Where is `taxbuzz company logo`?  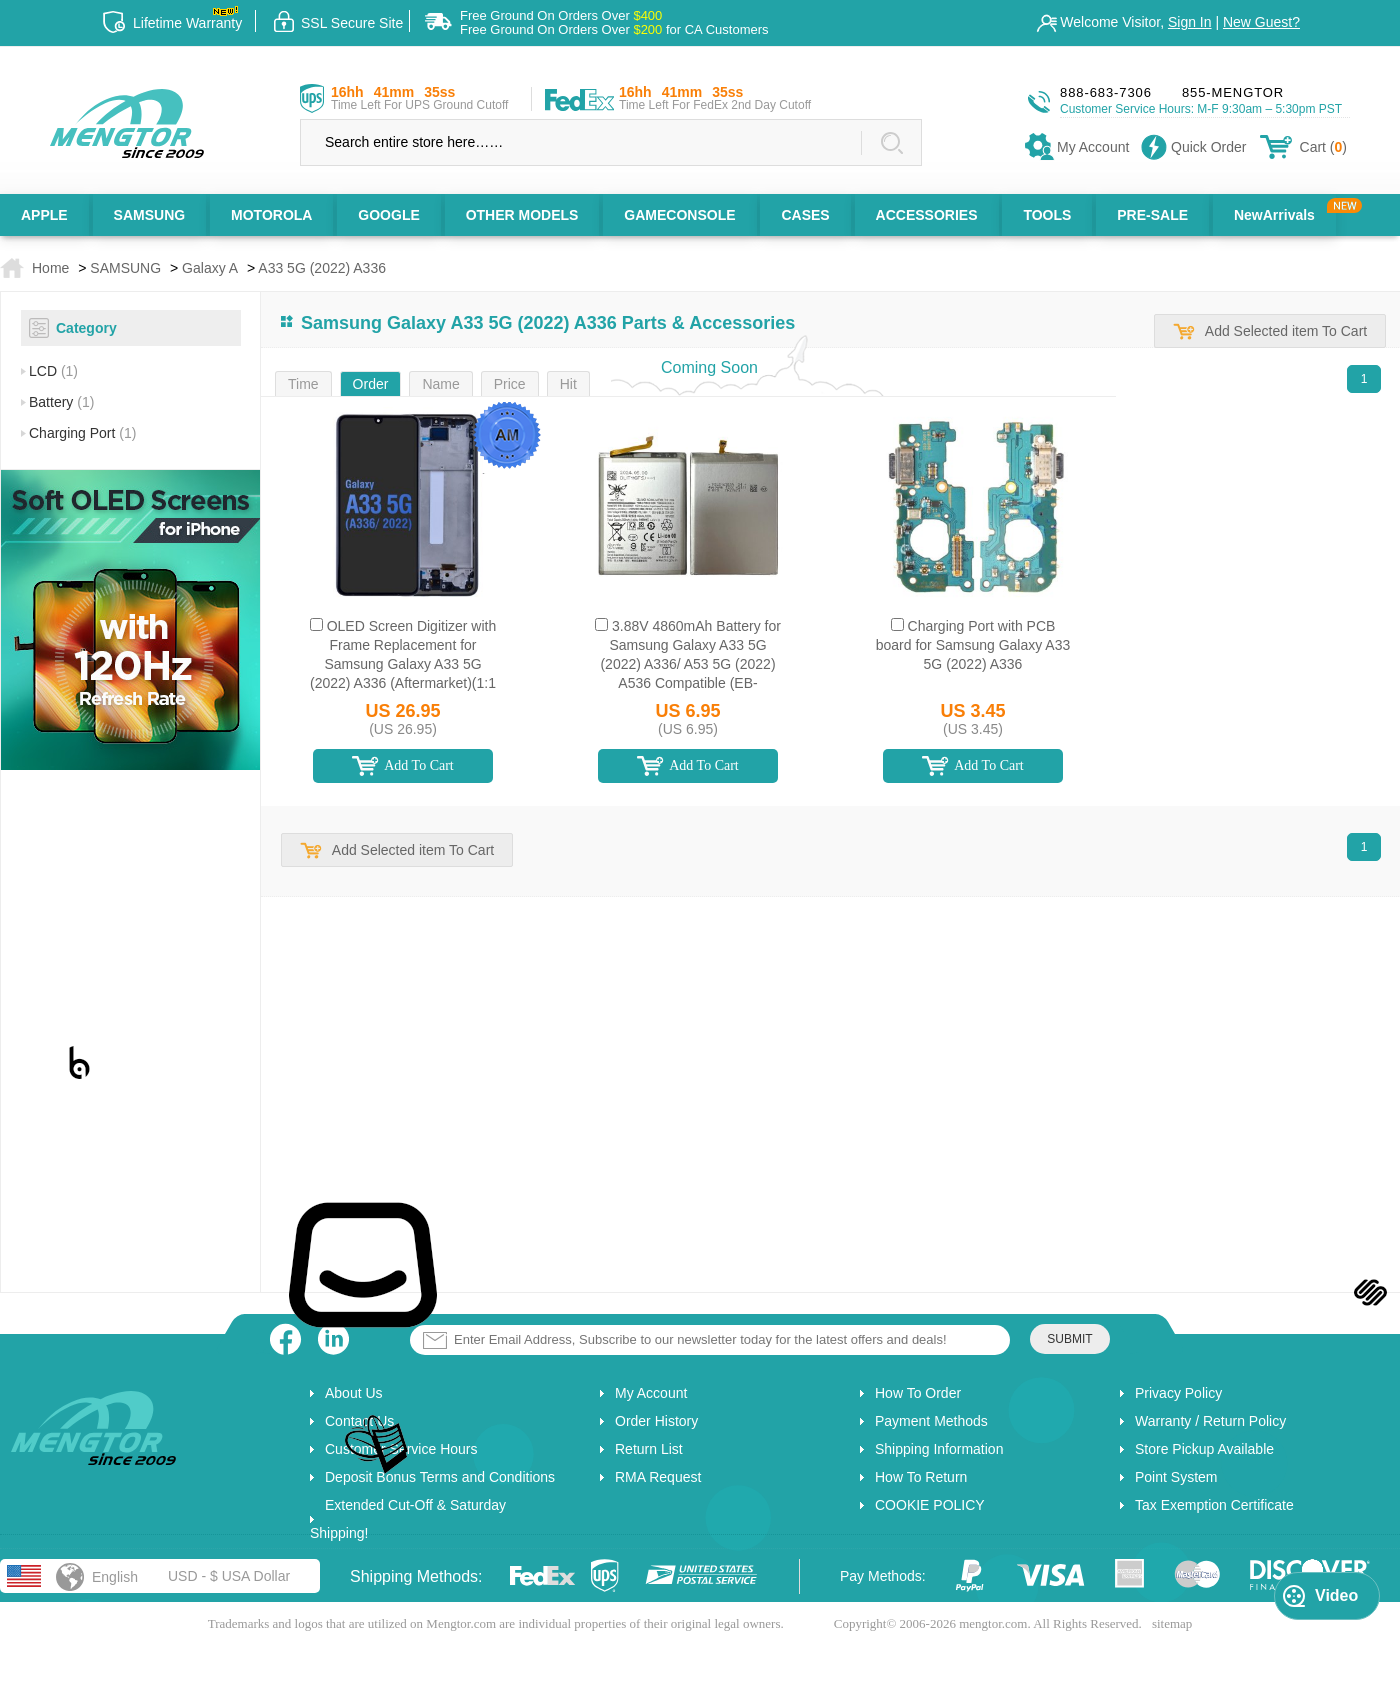 taxbuzz company logo is located at coordinates (376, 1444).